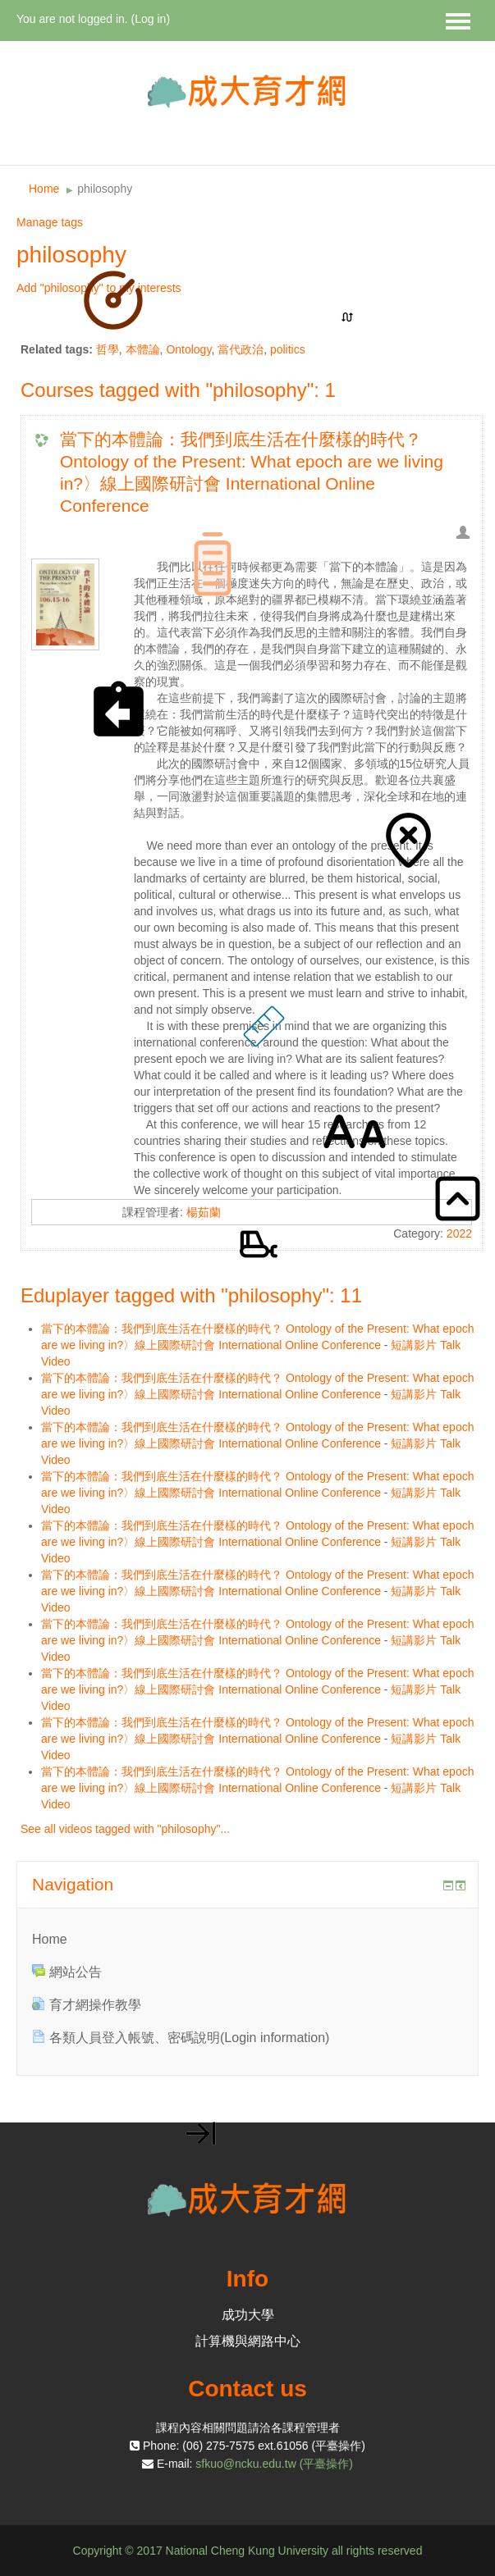  What do you see at coordinates (347, 317) in the screenshot?
I see `swap or switch between active calls` at bounding box center [347, 317].